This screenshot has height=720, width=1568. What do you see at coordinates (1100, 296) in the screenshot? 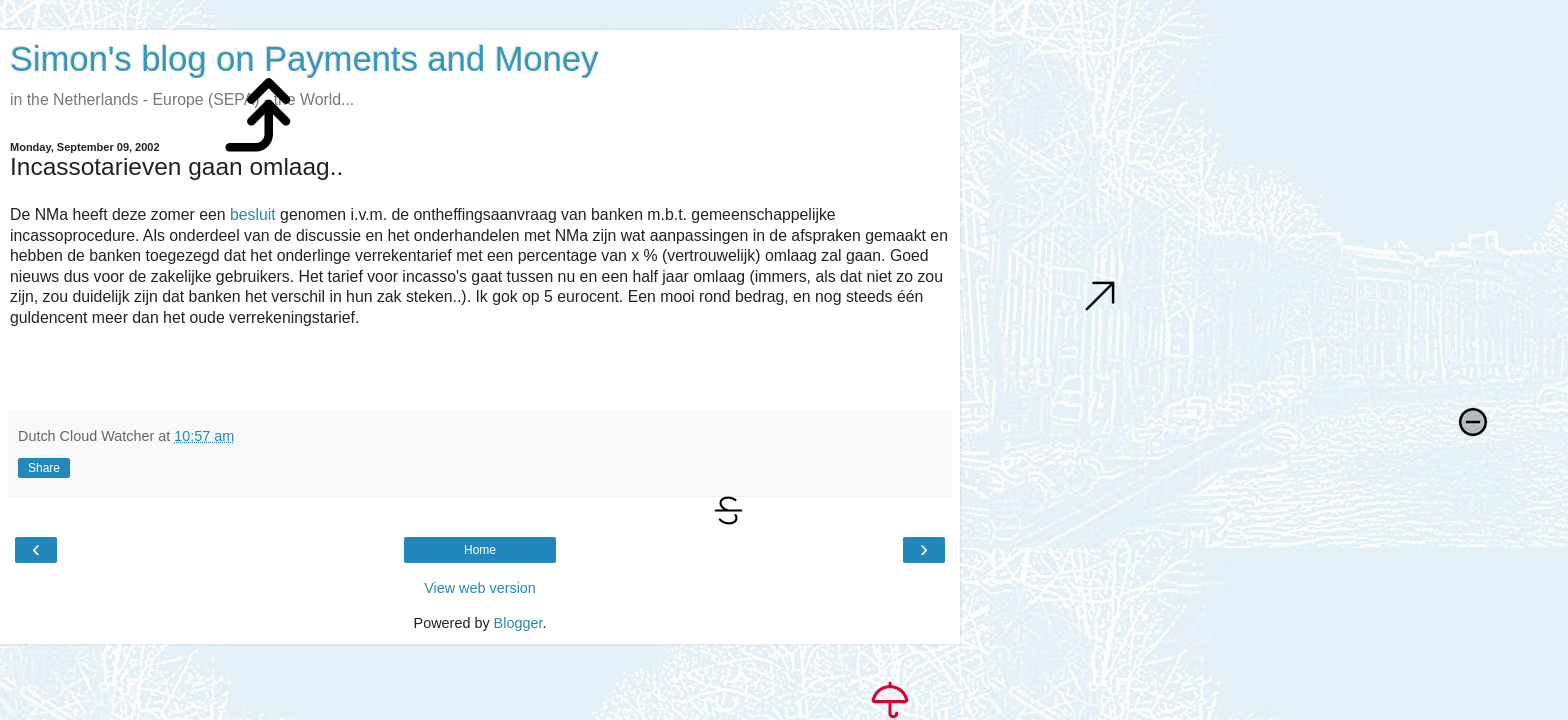
I see `open link in new tab or window` at bounding box center [1100, 296].